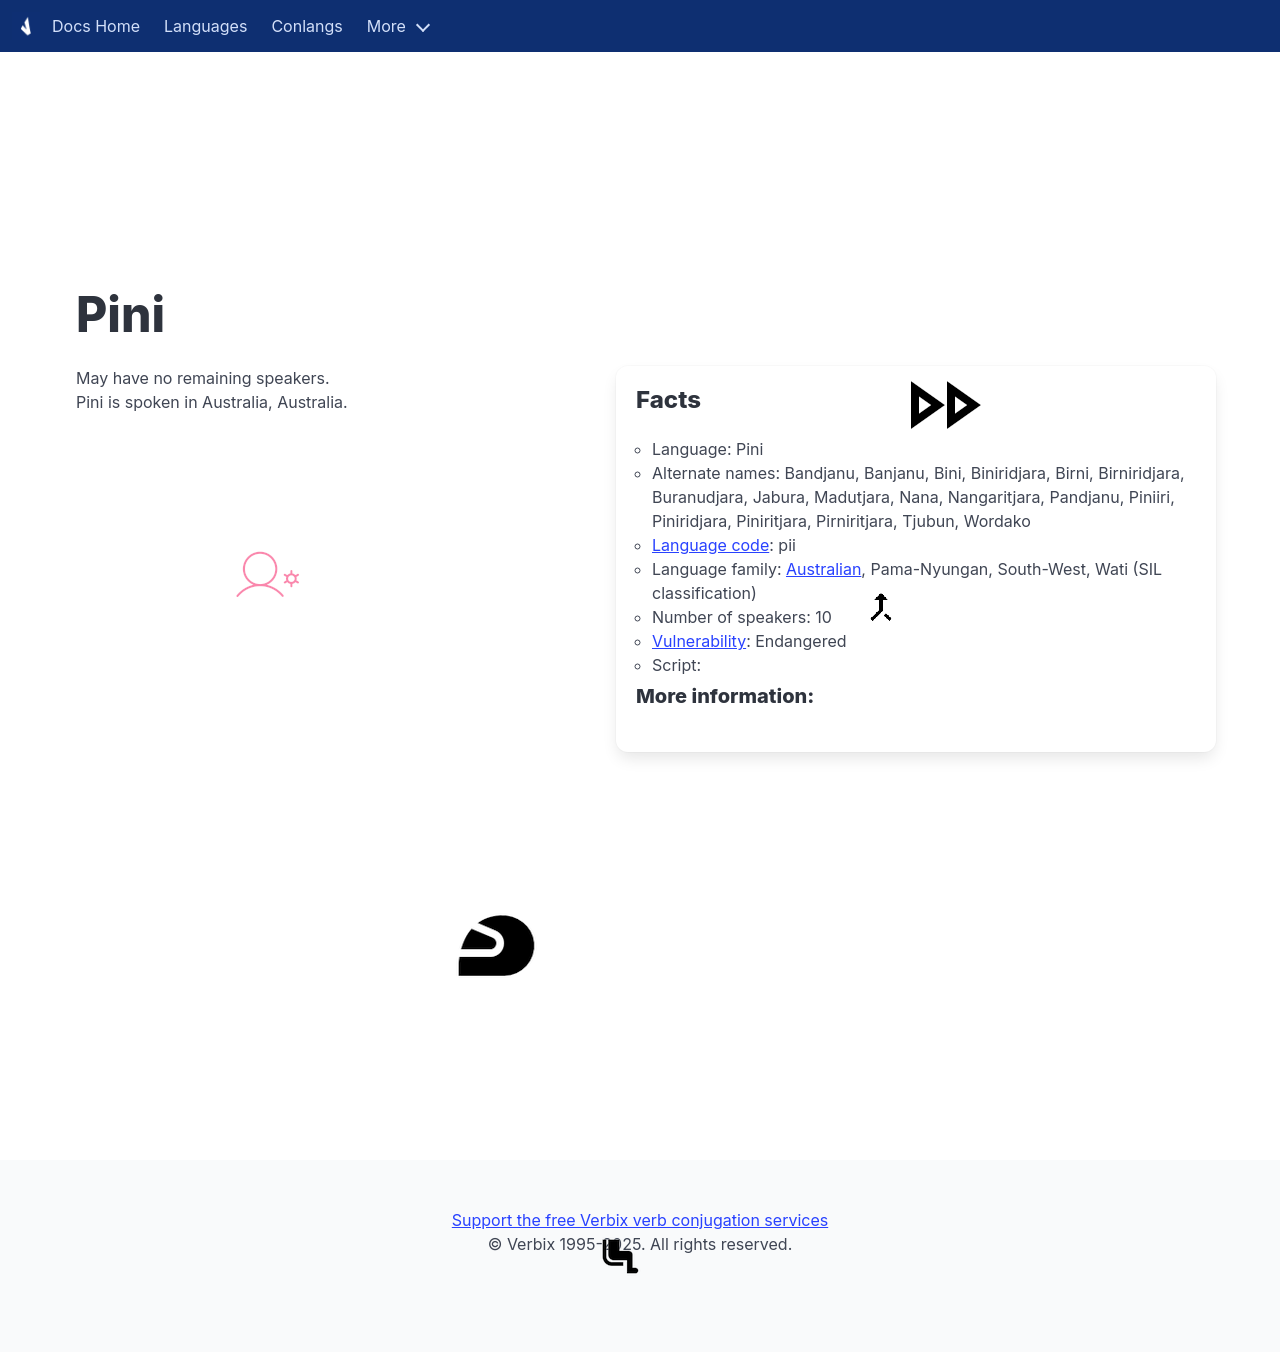  I want to click on access user settings, so click(265, 576).